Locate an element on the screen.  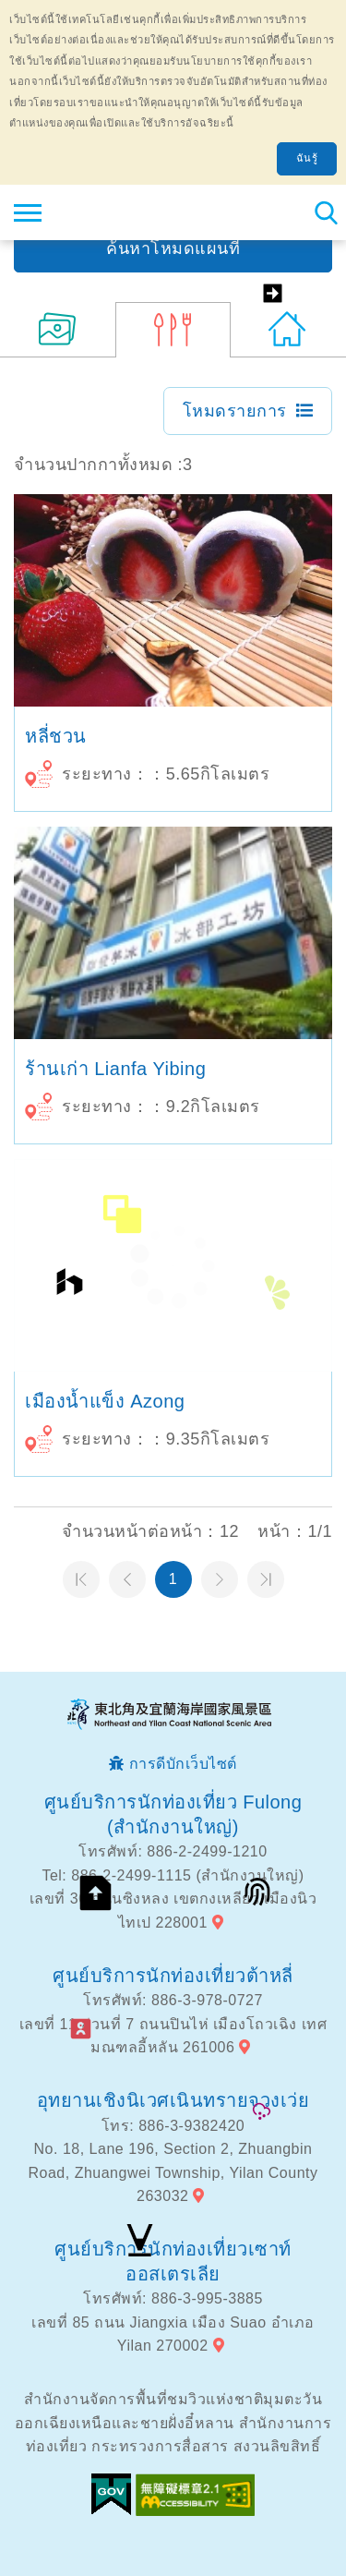
open the Hearth app is located at coordinates (69, 1281).